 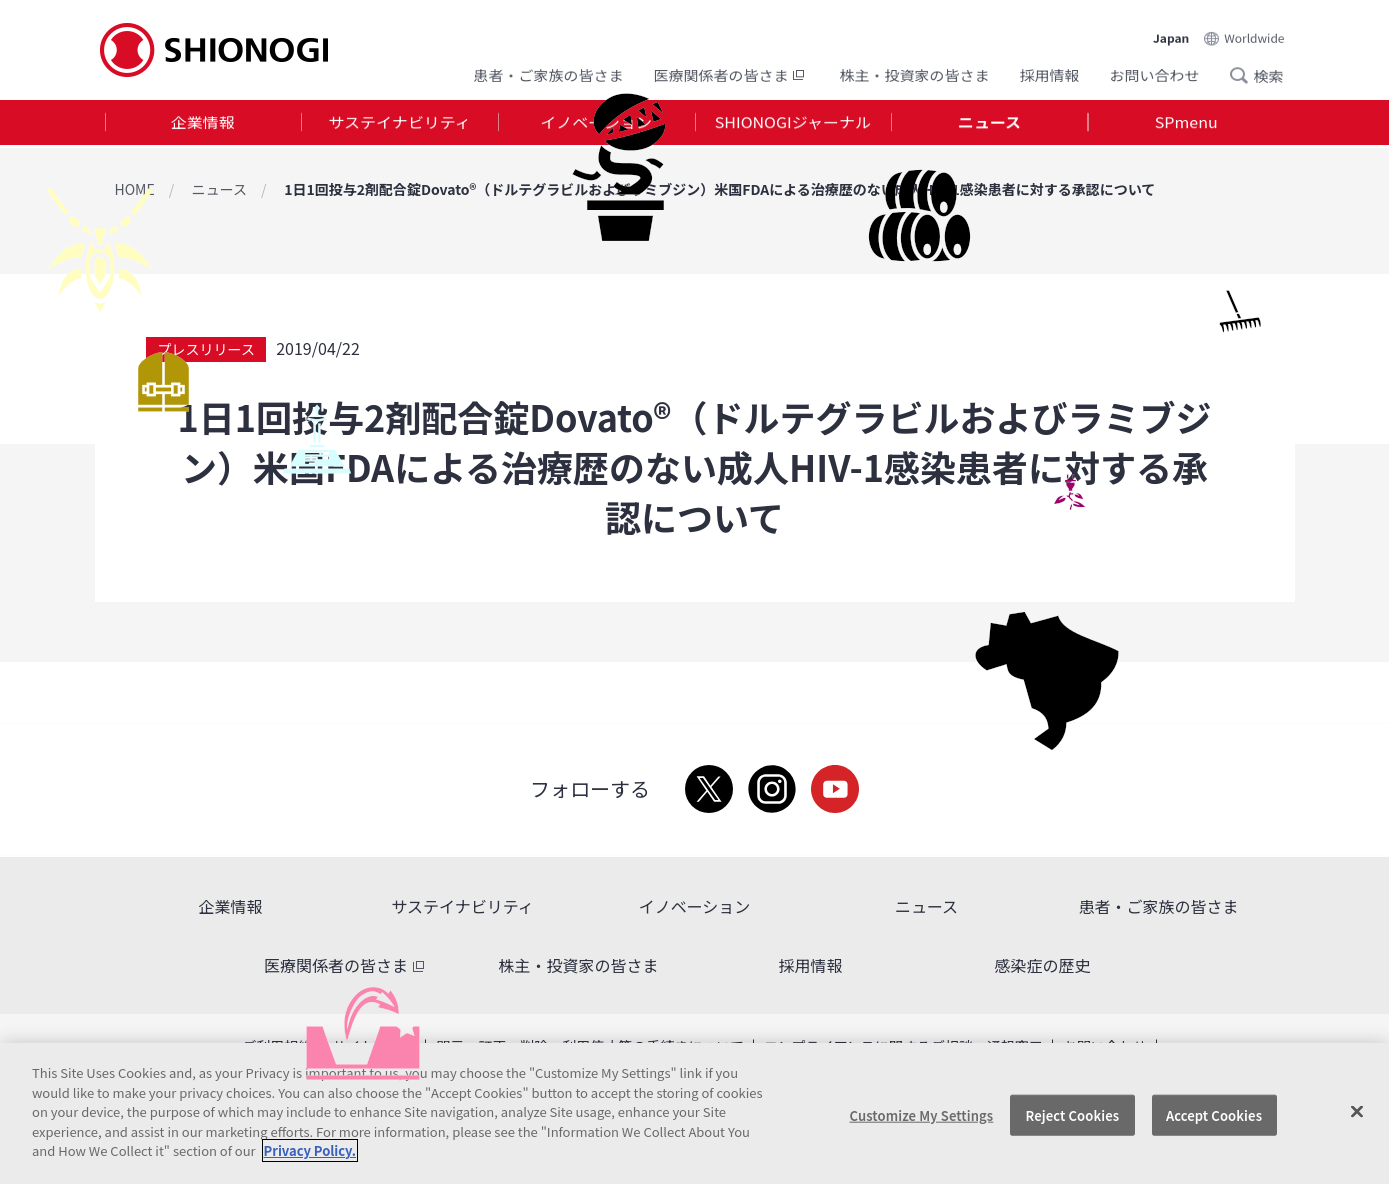 What do you see at coordinates (625, 166) in the screenshot?
I see `represents a carnivorous plant item or creature in a game` at bounding box center [625, 166].